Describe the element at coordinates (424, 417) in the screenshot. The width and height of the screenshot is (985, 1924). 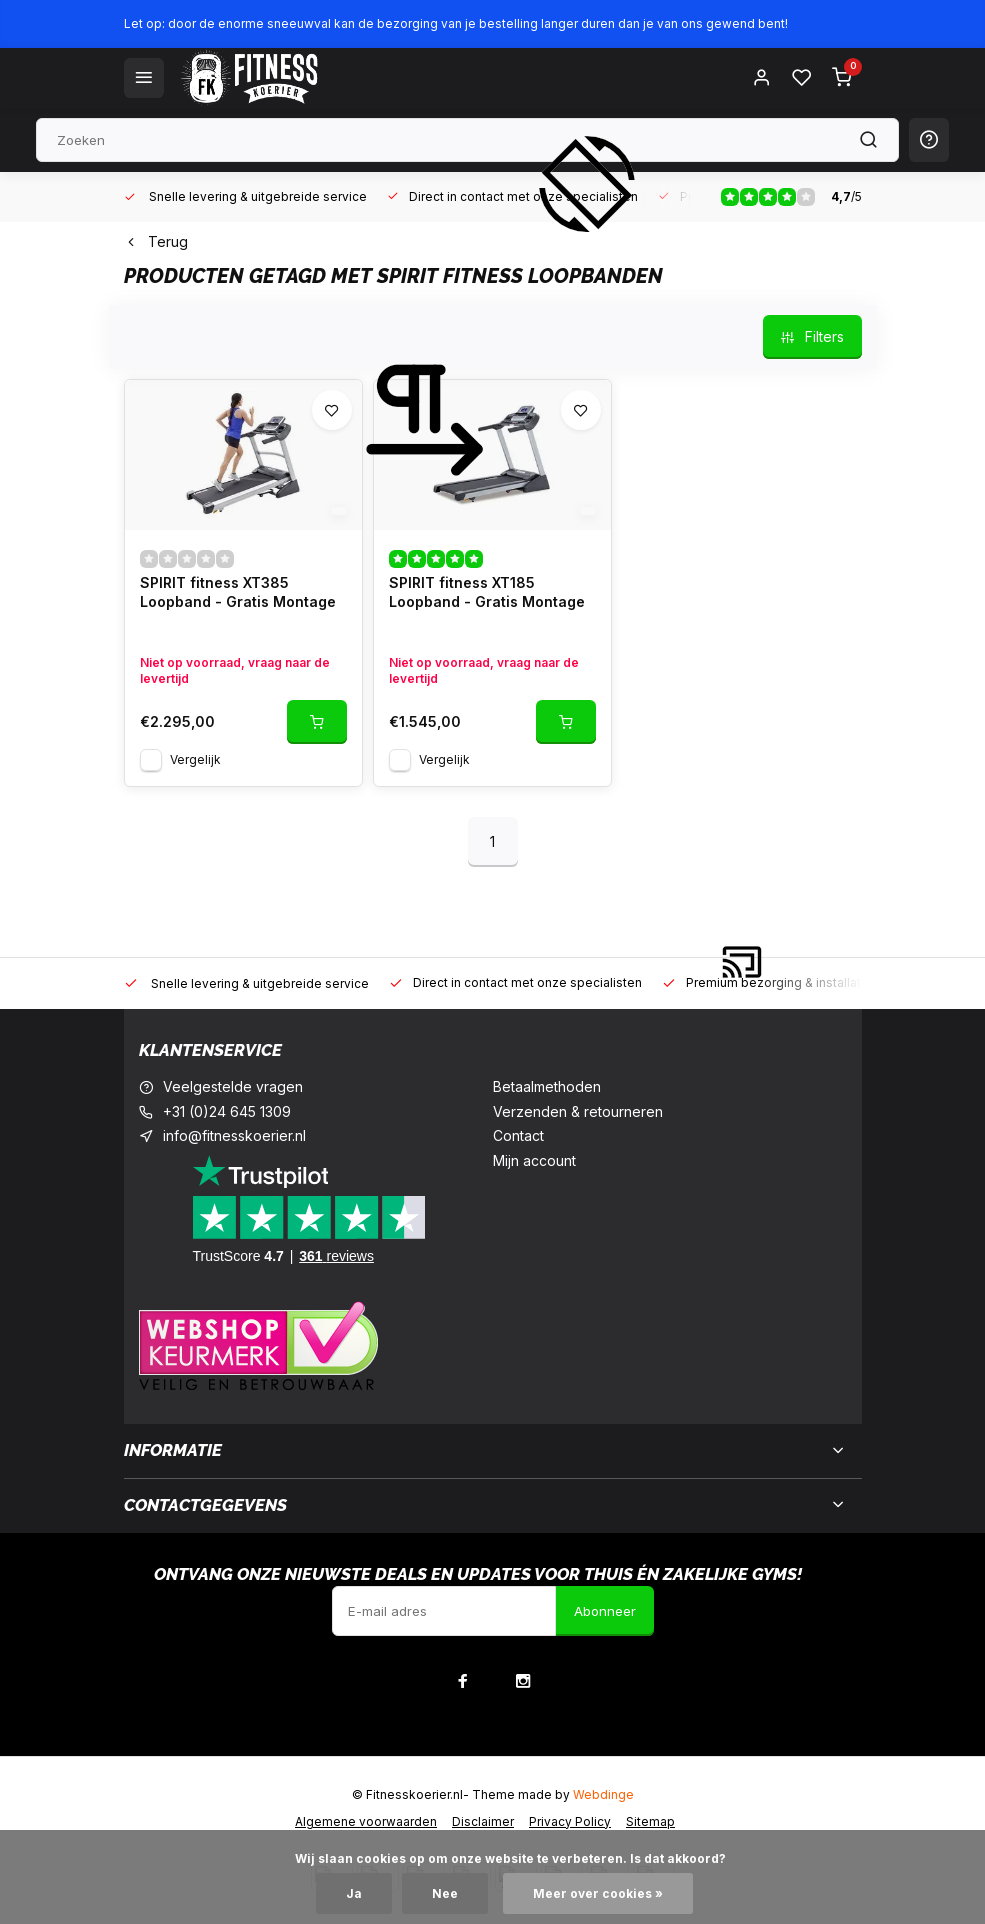
I see `move paragraph to the right` at that location.